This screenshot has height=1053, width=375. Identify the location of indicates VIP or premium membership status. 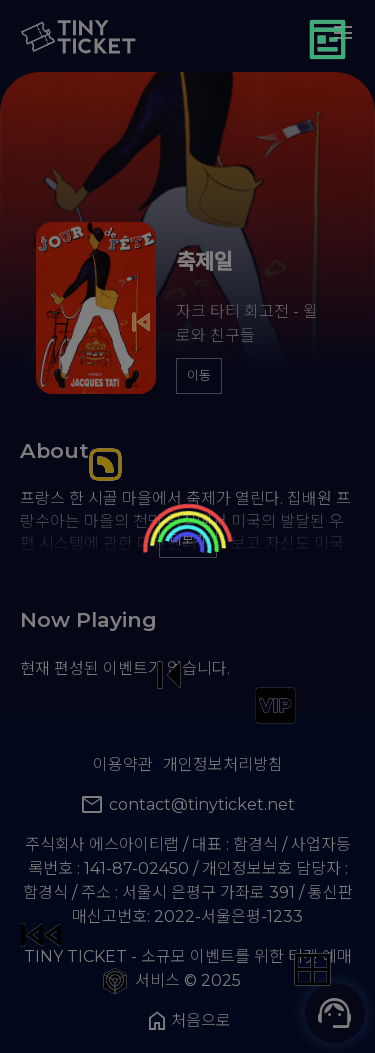
(275, 705).